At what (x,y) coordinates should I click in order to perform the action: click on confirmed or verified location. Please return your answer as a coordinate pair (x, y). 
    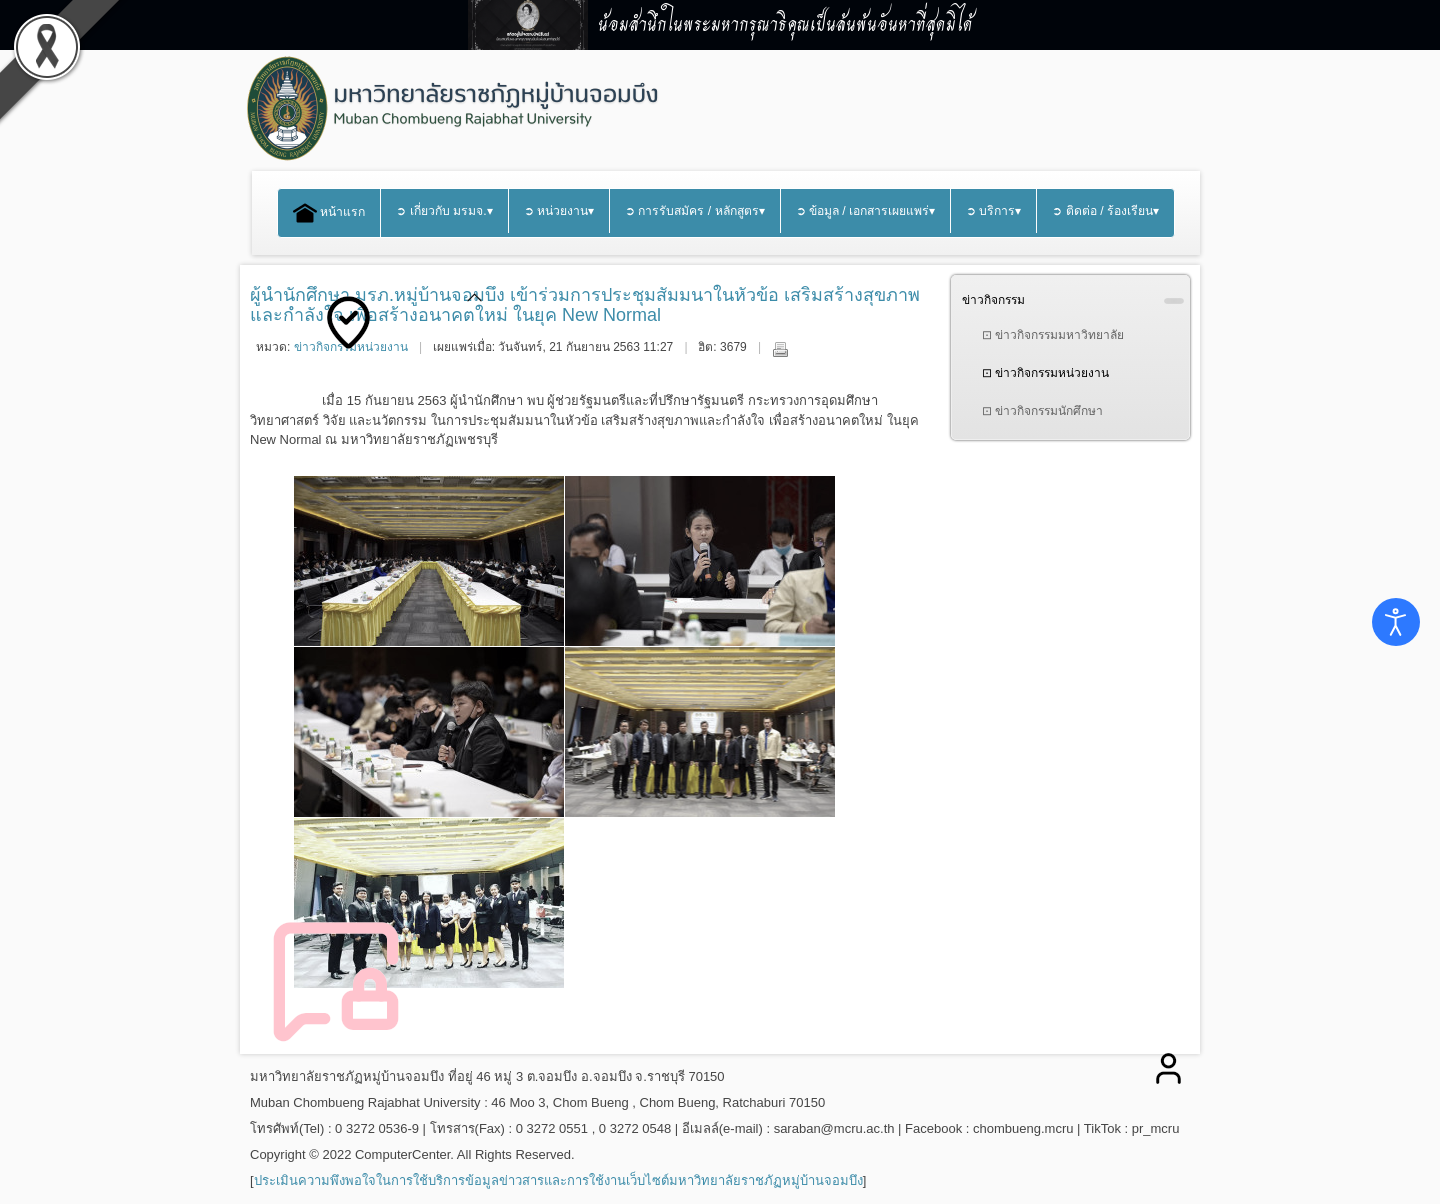
    Looking at the image, I should click on (348, 322).